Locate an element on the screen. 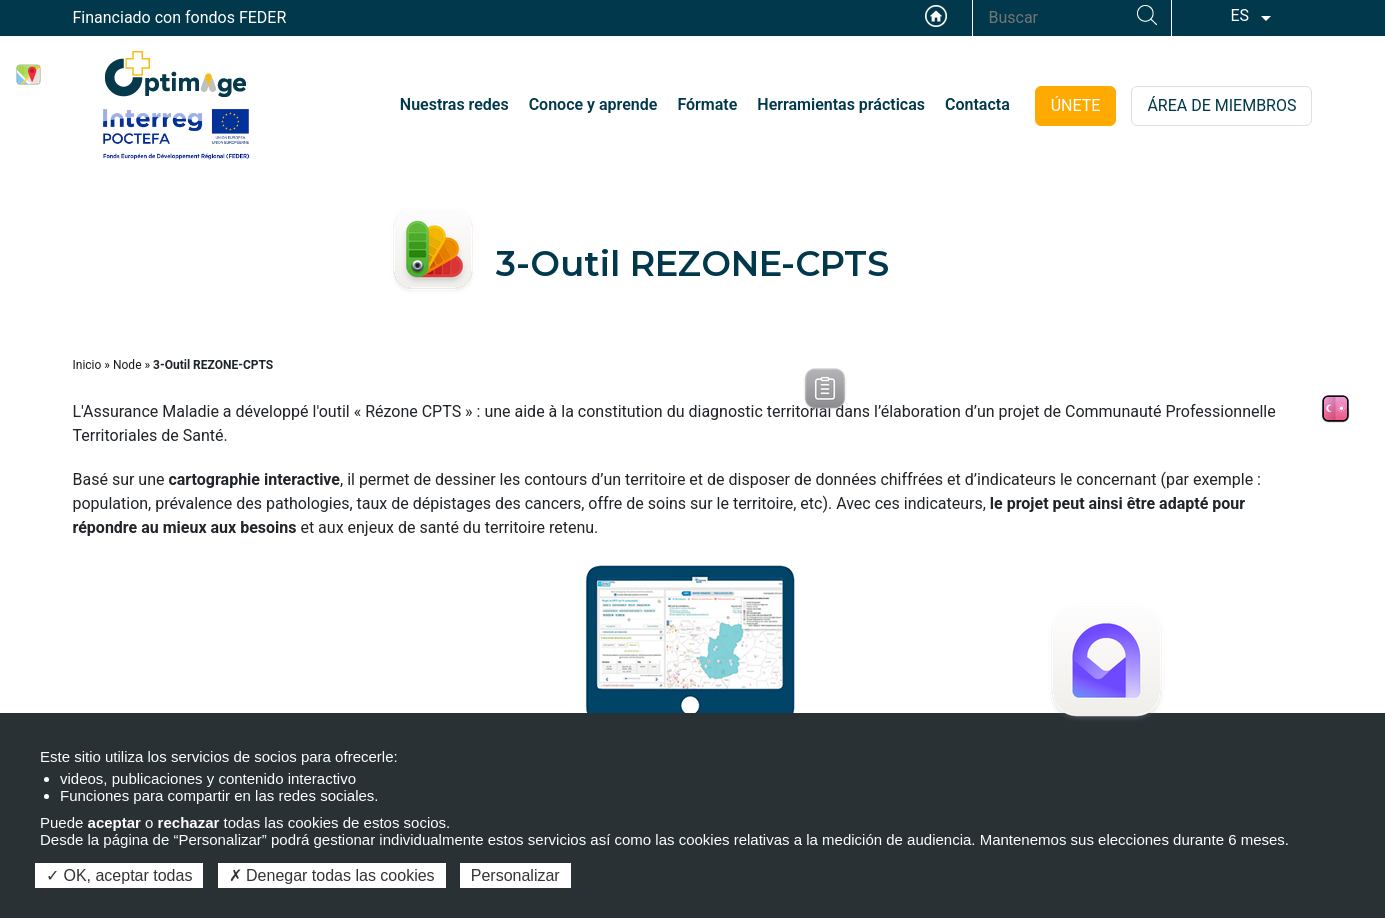  access clipboard history is located at coordinates (825, 389).